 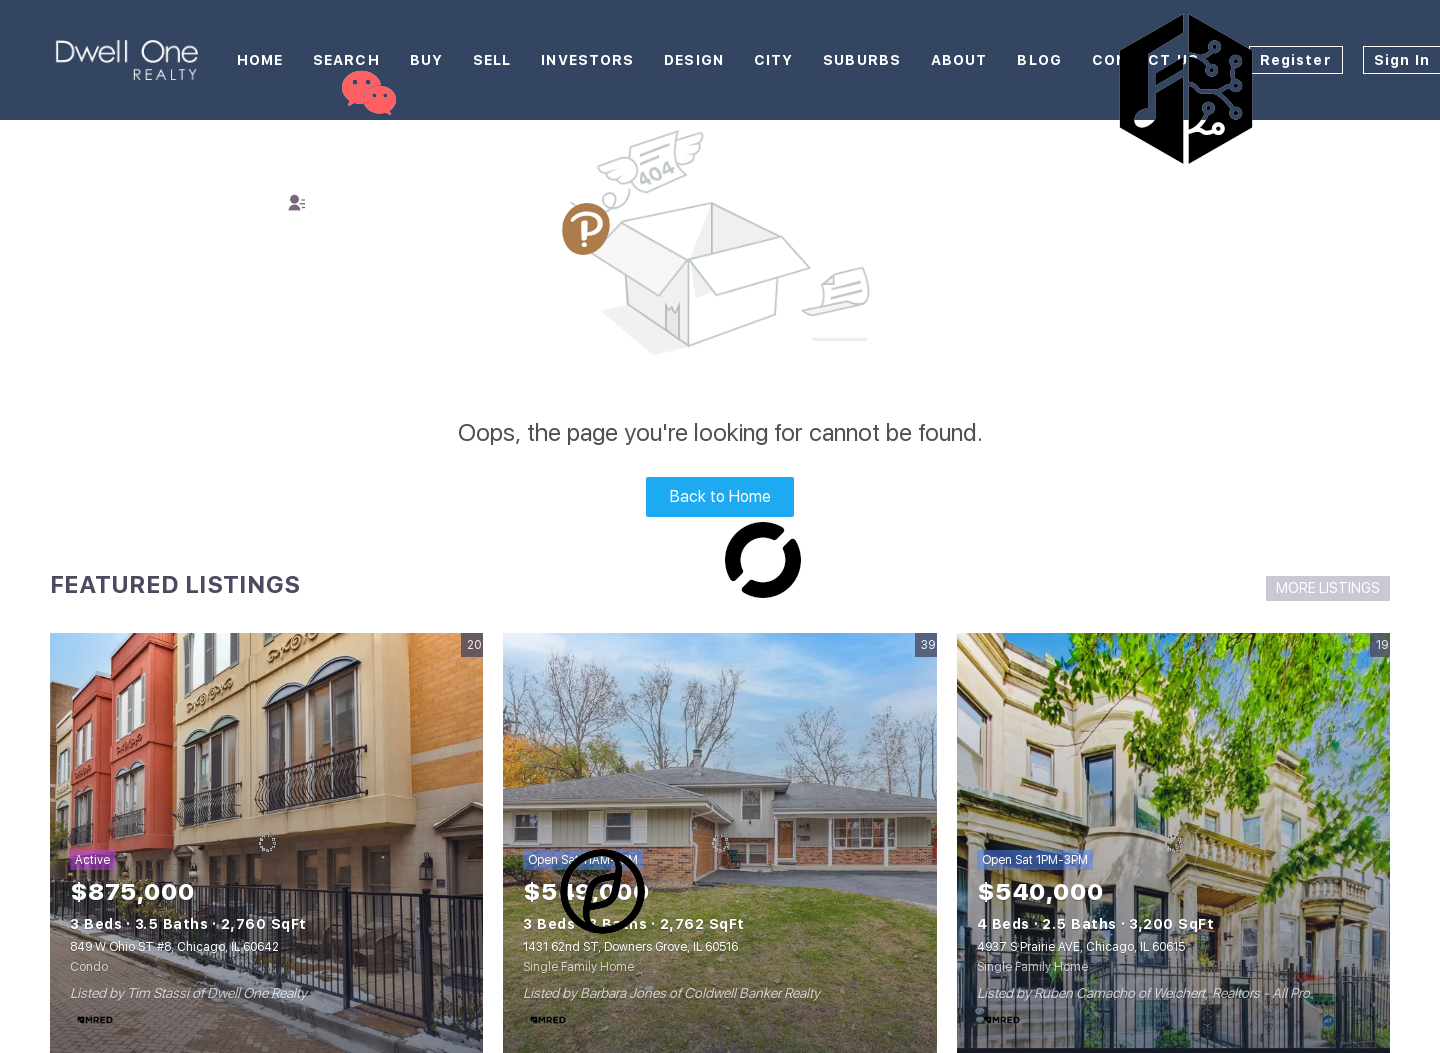 What do you see at coordinates (763, 560) in the screenshot?
I see `open rustdesk remote desktop application` at bounding box center [763, 560].